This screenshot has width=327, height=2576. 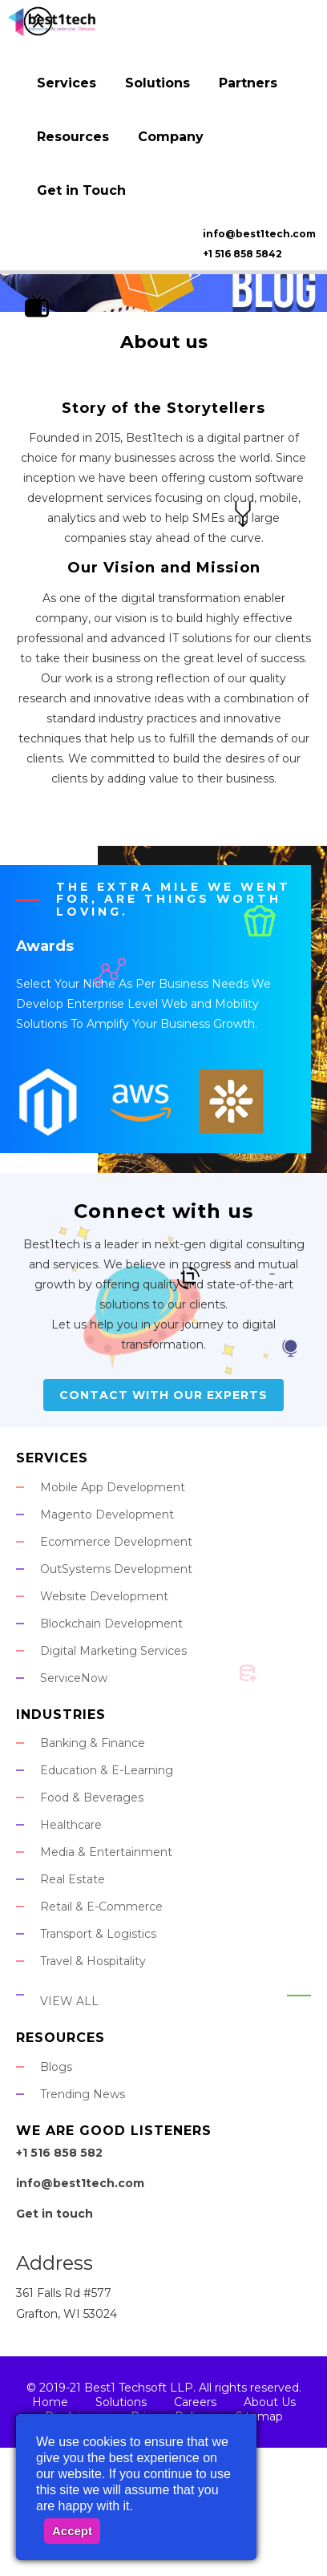 I want to click on access movies or entertainment section, so click(x=260, y=922).